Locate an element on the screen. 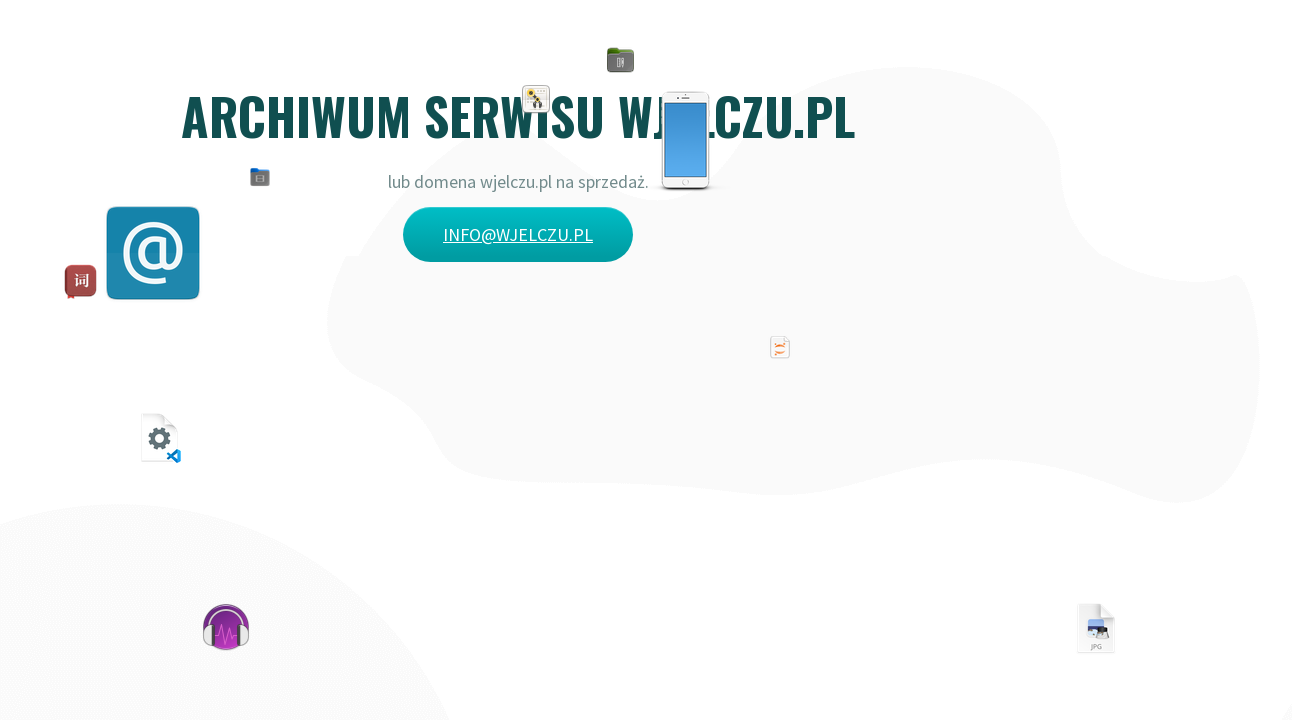 The image size is (1292, 720). open a jupyter notebook file is located at coordinates (780, 347).